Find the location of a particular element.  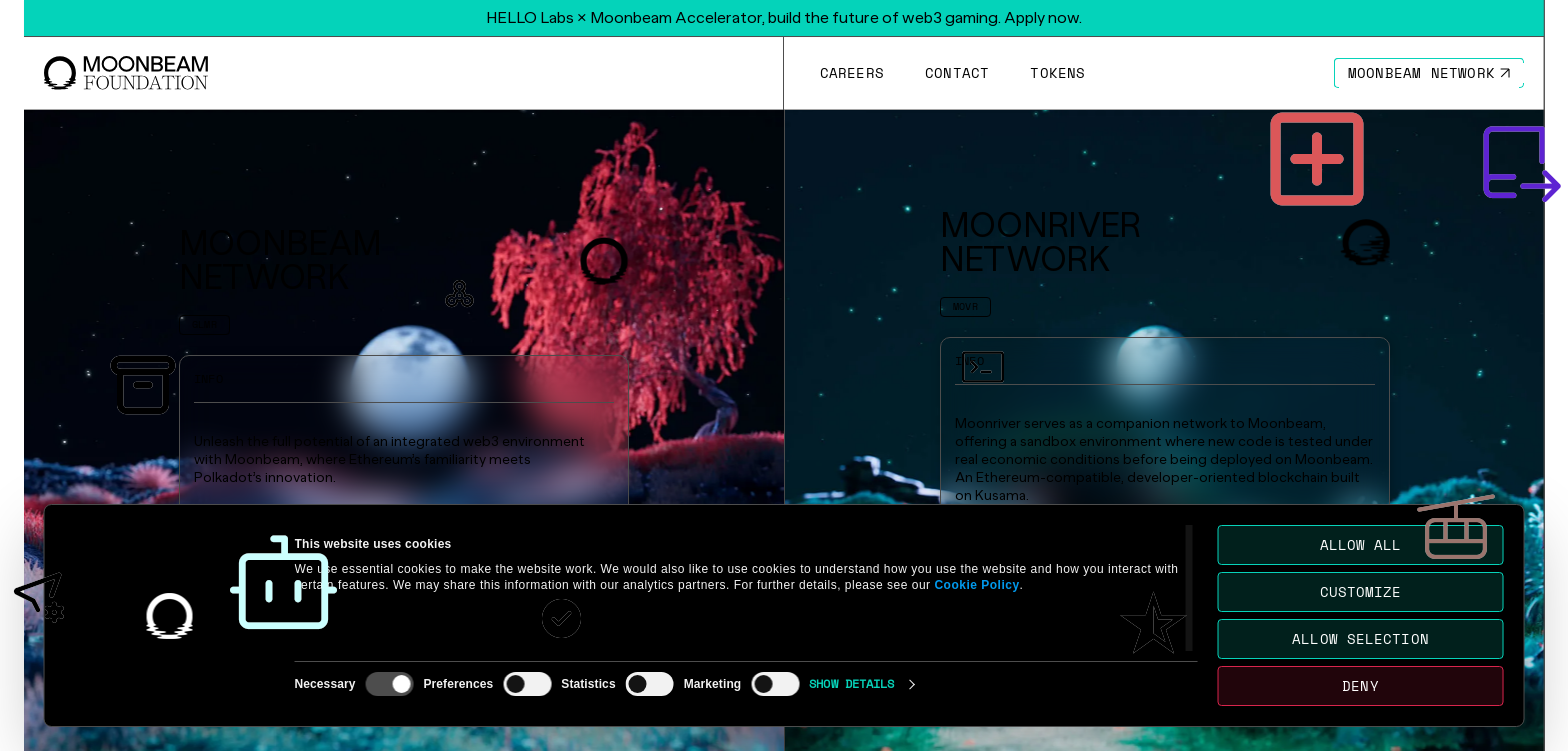

add a new file to the diff is located at coordinates (1317, 159).